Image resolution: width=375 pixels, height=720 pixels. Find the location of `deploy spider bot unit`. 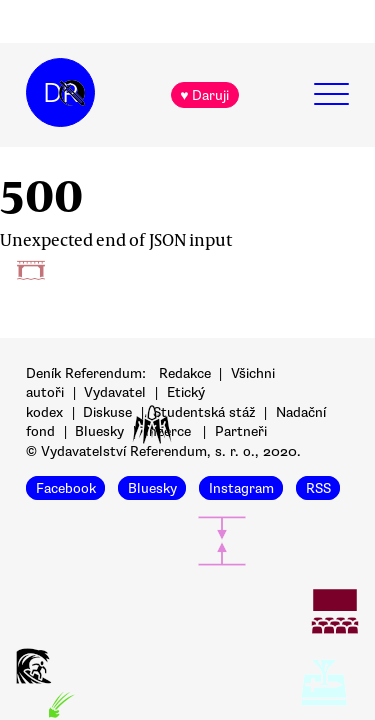

deploy spider bot unit is located at coordinates (152, 424).